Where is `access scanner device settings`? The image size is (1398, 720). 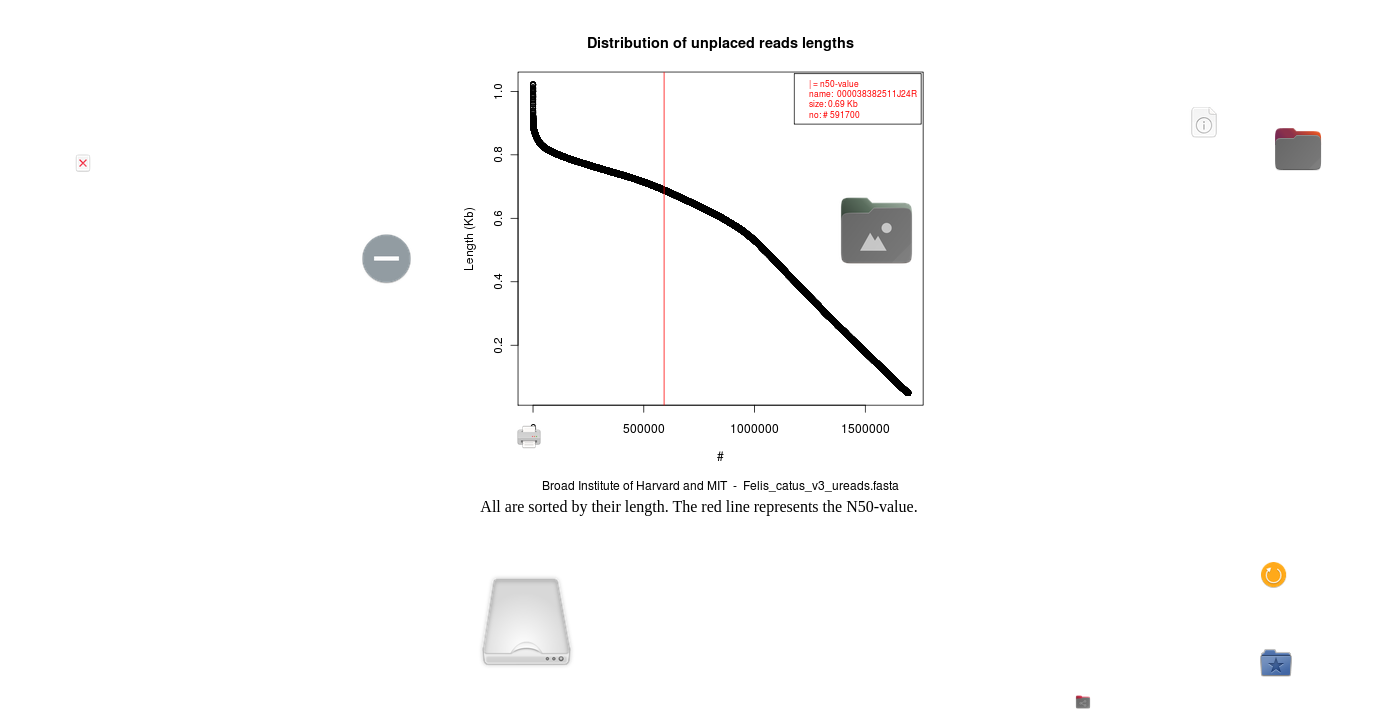
access scanner device settings is located at coordinates (526, 622).